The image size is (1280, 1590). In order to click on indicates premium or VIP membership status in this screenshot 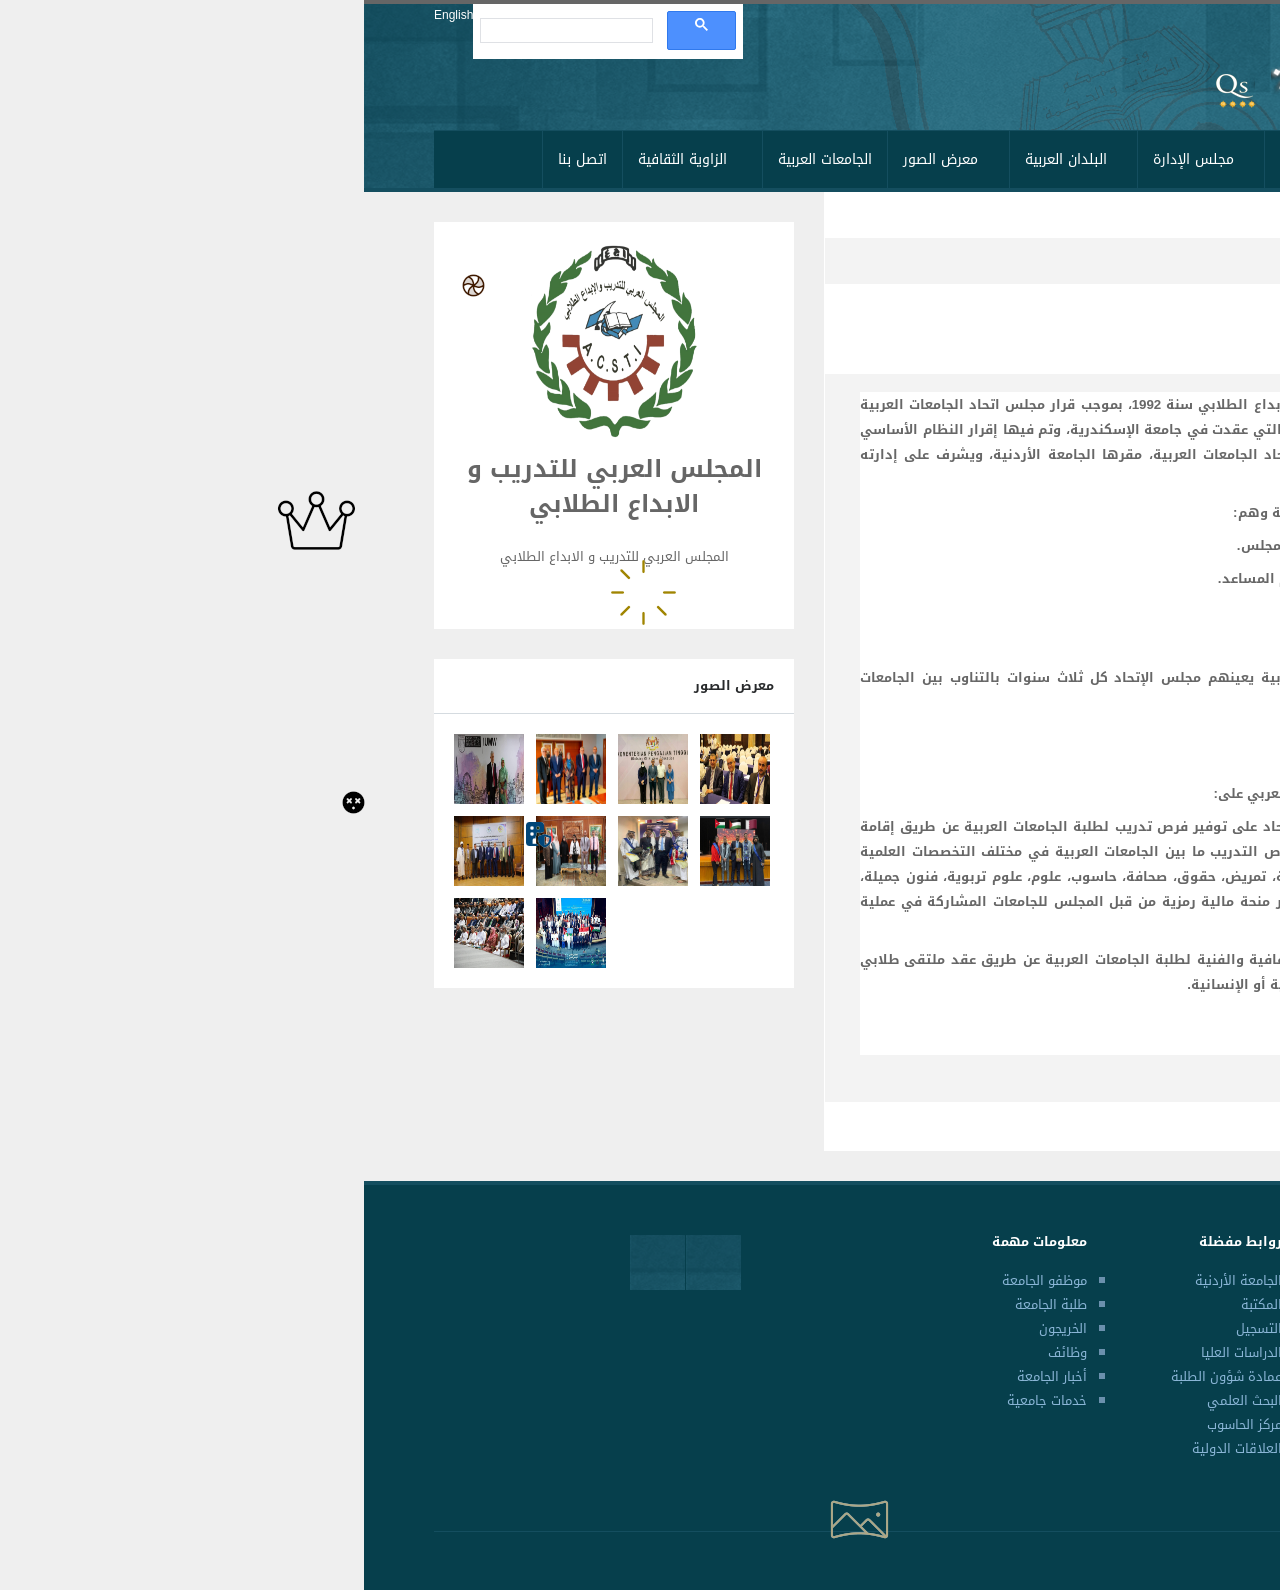, I will do `click(316, 524)`.